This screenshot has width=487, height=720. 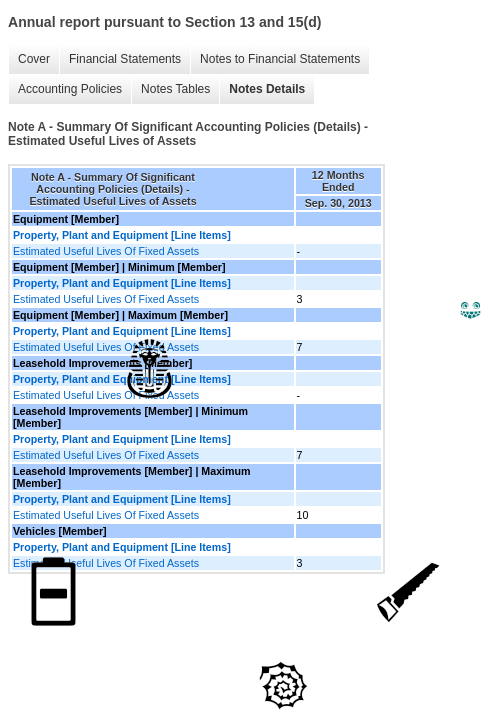 What do you see at coordinates (408, 593) in the screenshot?
I see `access woodworking or carpentry tools` at bounding box center [408, 593].